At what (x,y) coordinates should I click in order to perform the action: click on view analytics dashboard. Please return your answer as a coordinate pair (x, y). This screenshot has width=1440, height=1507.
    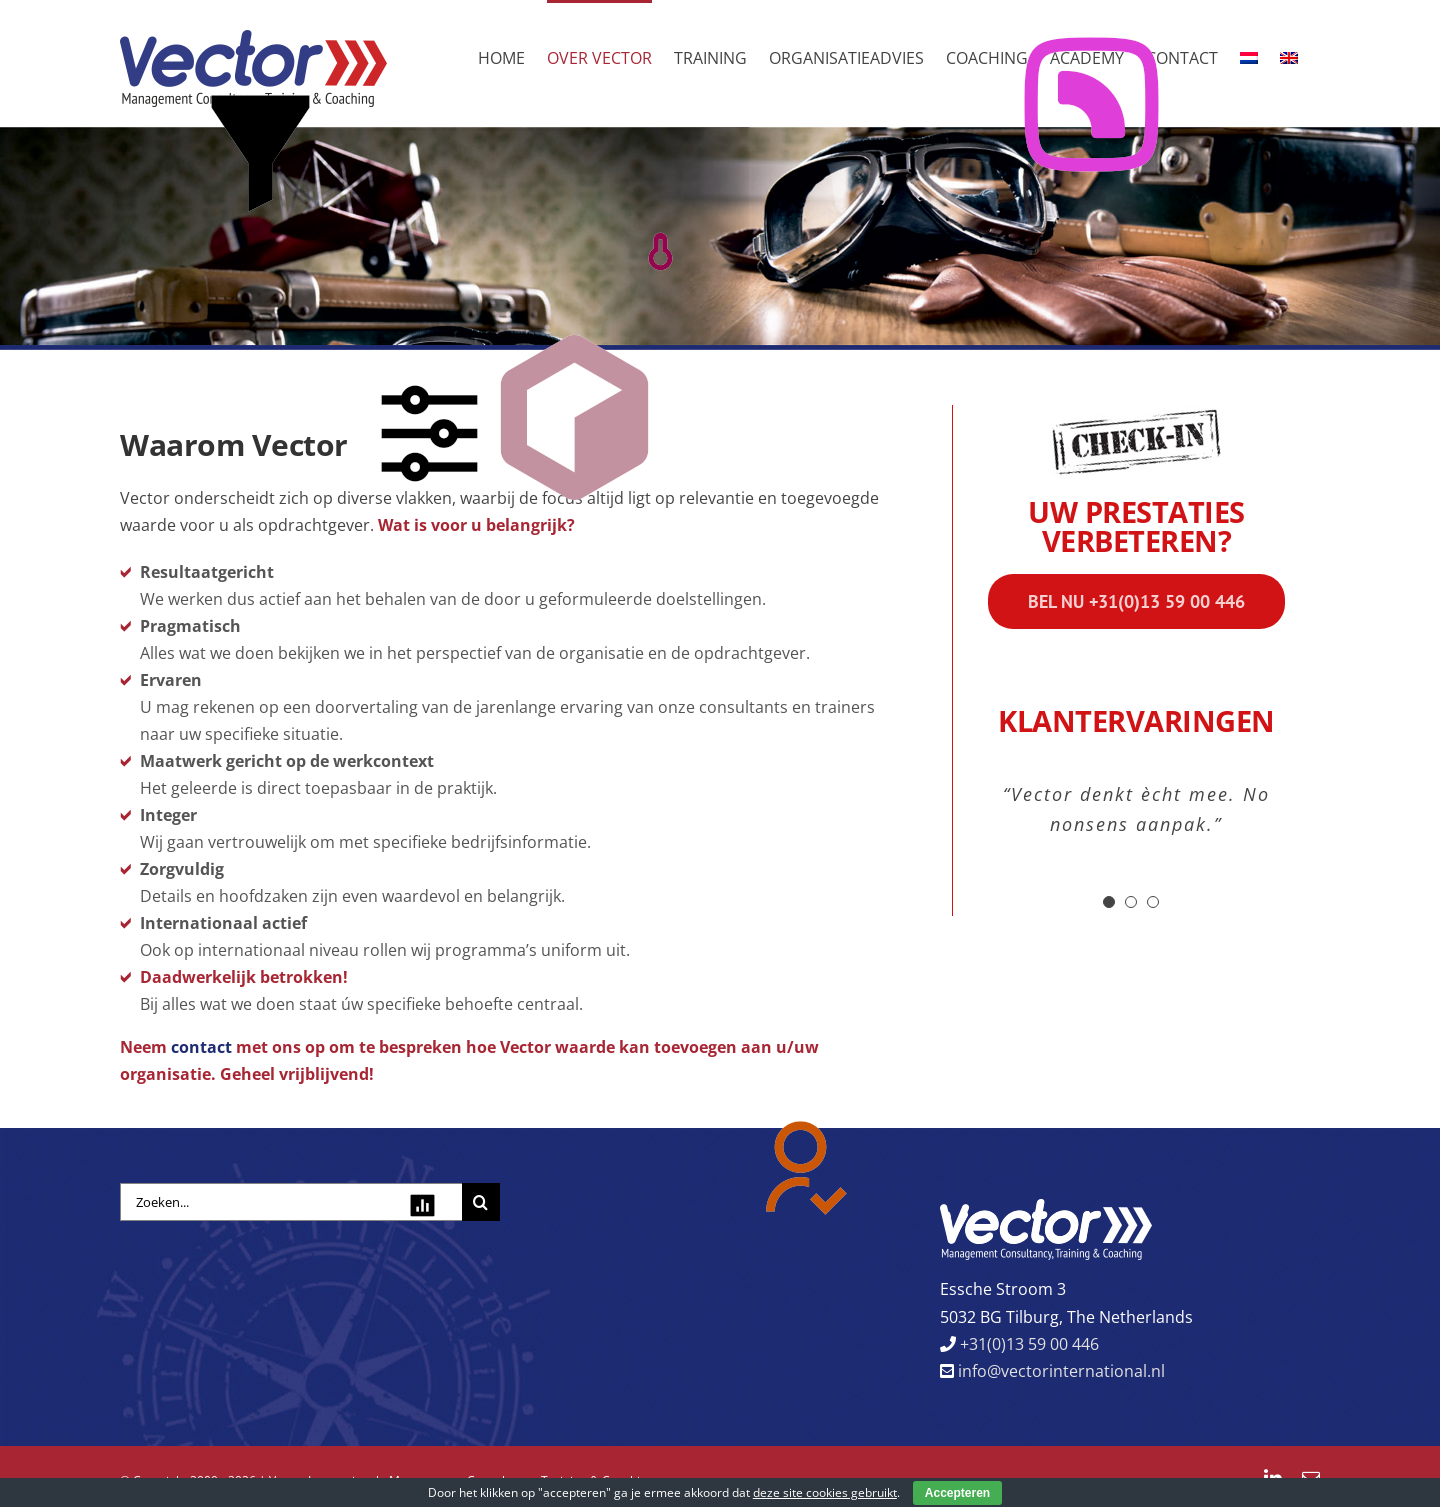
    Looking at the image, I should click on (422, 1205).